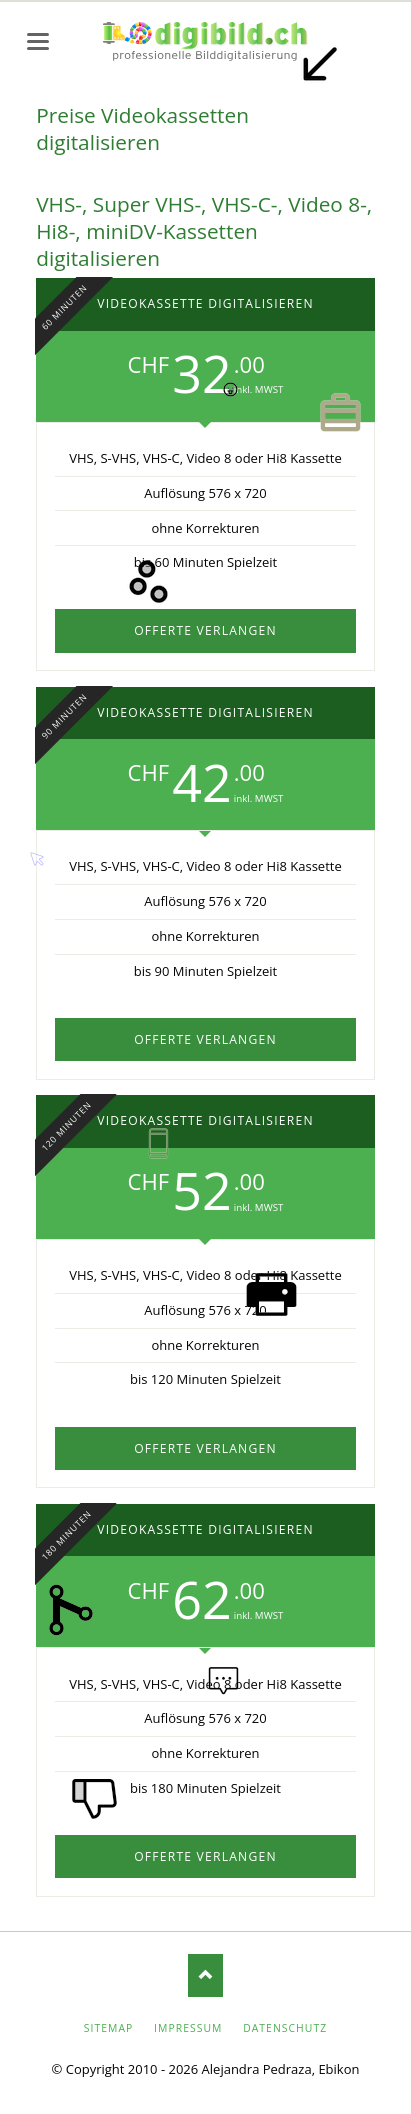 This screenshot has height=2114, width=411. I want to click on mouse cursor indicator, so click(37, 859).